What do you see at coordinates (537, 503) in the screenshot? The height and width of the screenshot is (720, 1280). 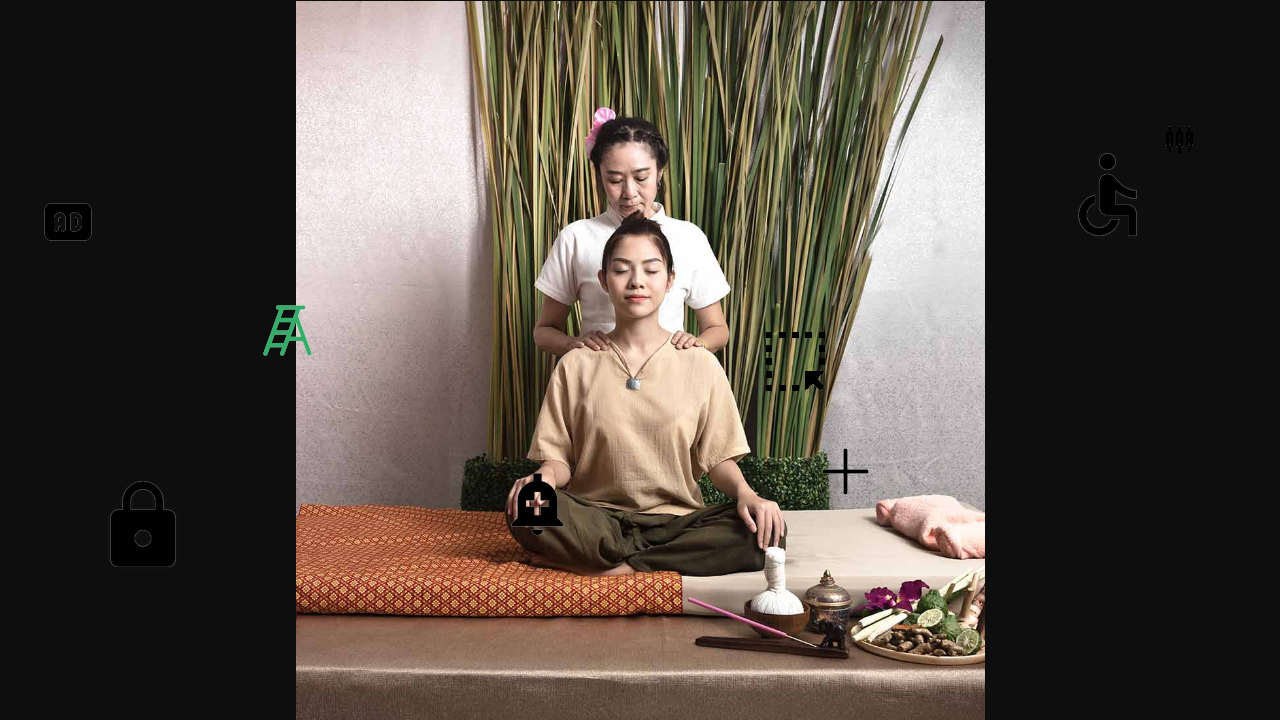 I see `add a new alert or notification` at bounding box center [537, 503].